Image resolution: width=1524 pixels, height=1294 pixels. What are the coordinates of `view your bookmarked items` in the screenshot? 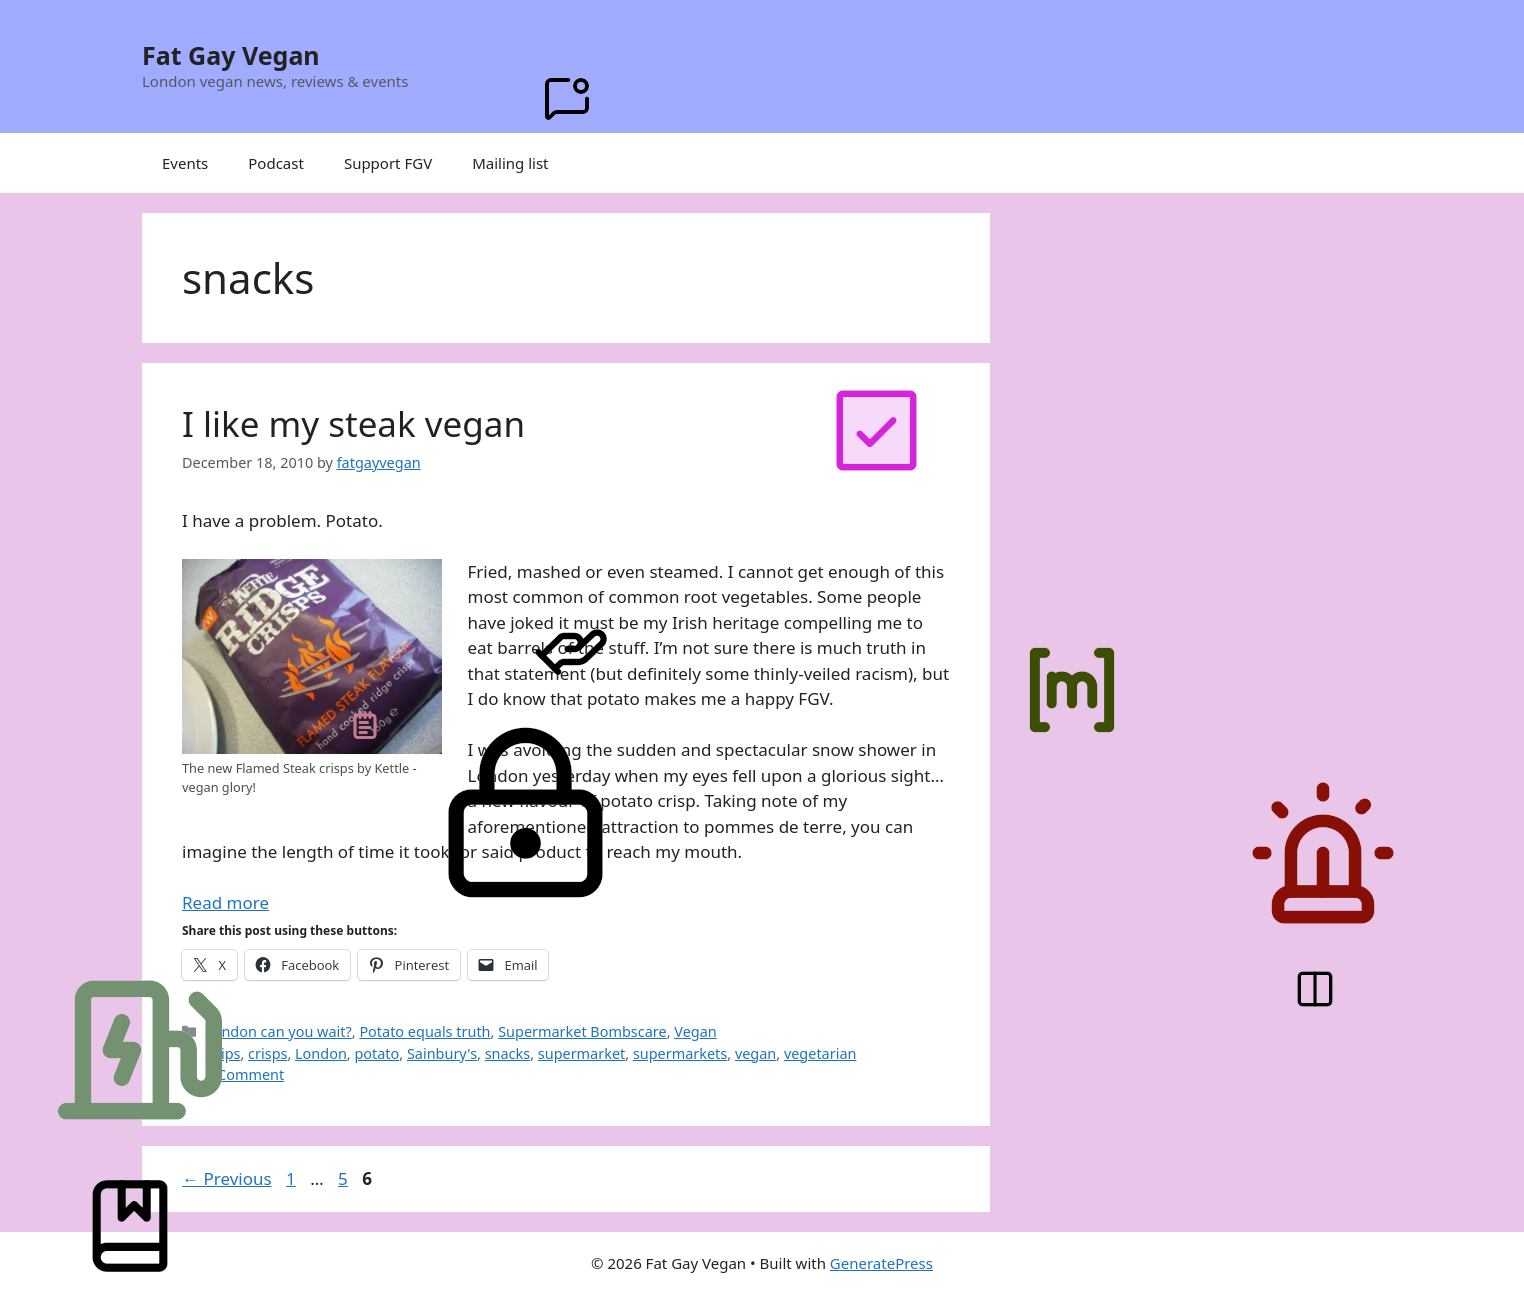 It's located at (130, 1226).